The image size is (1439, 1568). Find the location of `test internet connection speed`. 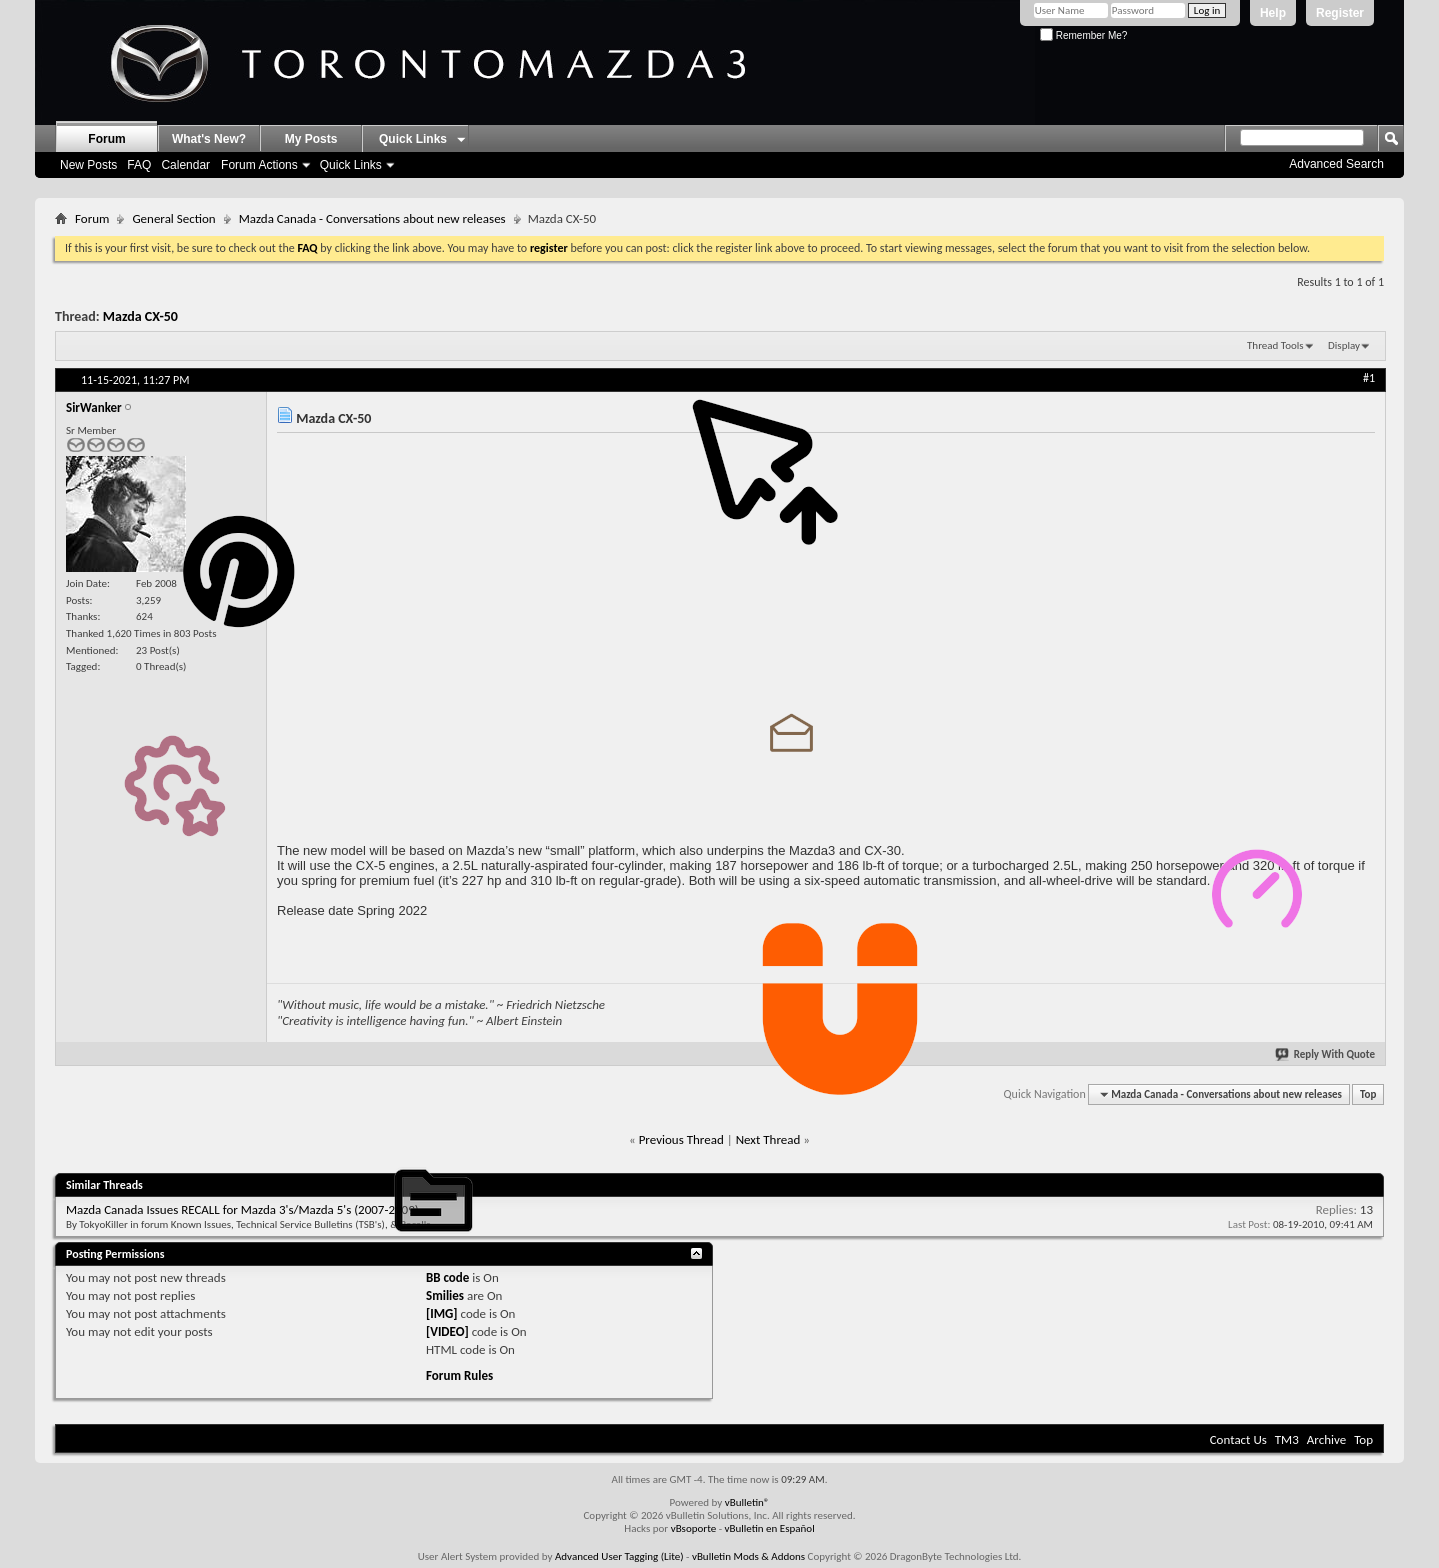

test internet connection speed is located at coordinates (1257, 890).